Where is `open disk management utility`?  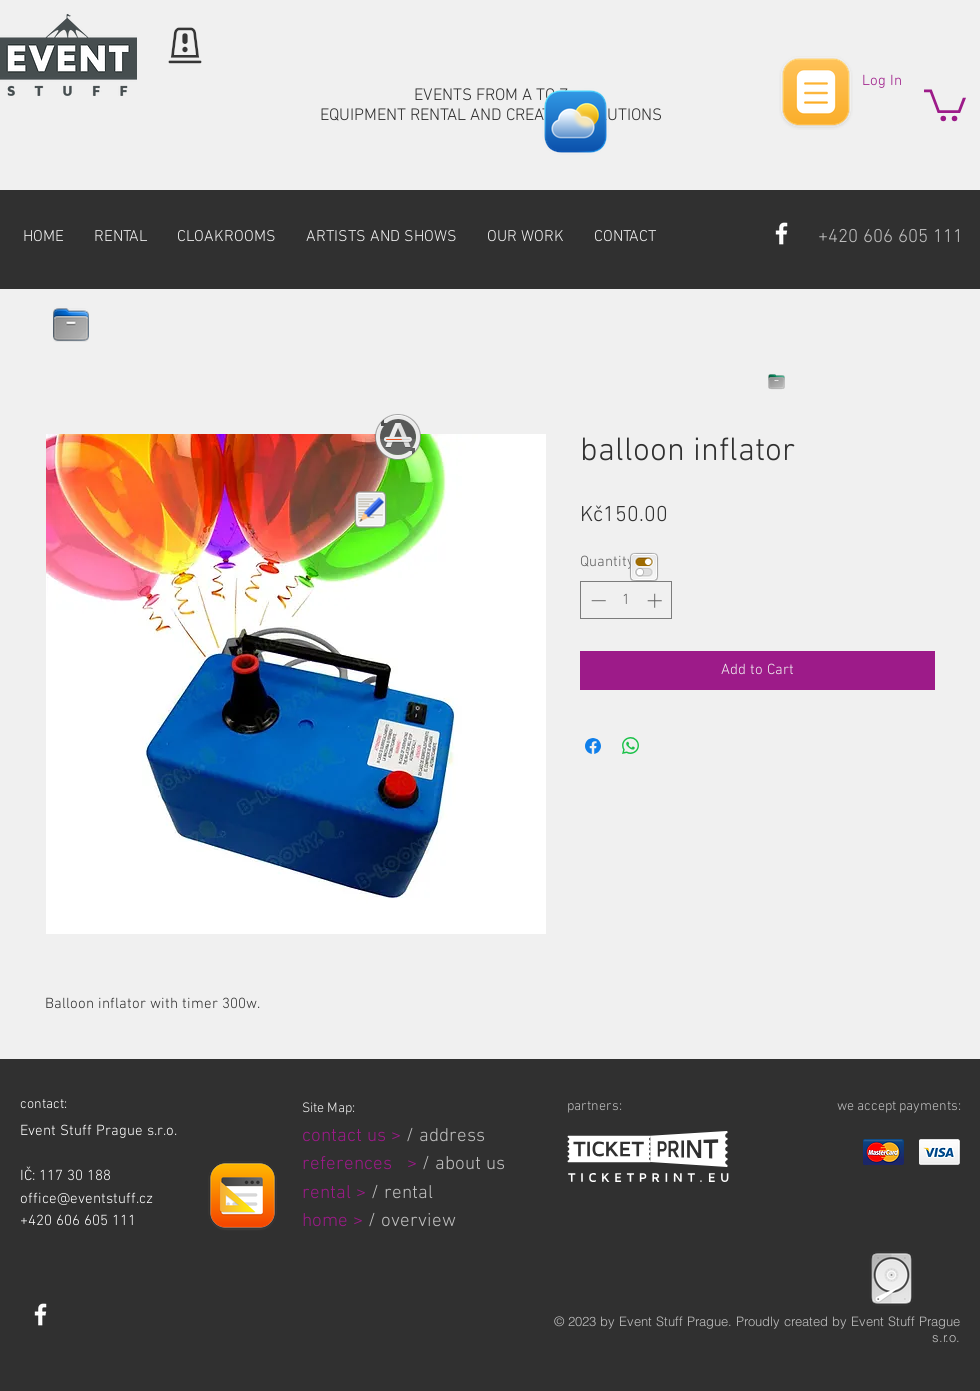
open disk management utility is located at coordinates (891, 1278).